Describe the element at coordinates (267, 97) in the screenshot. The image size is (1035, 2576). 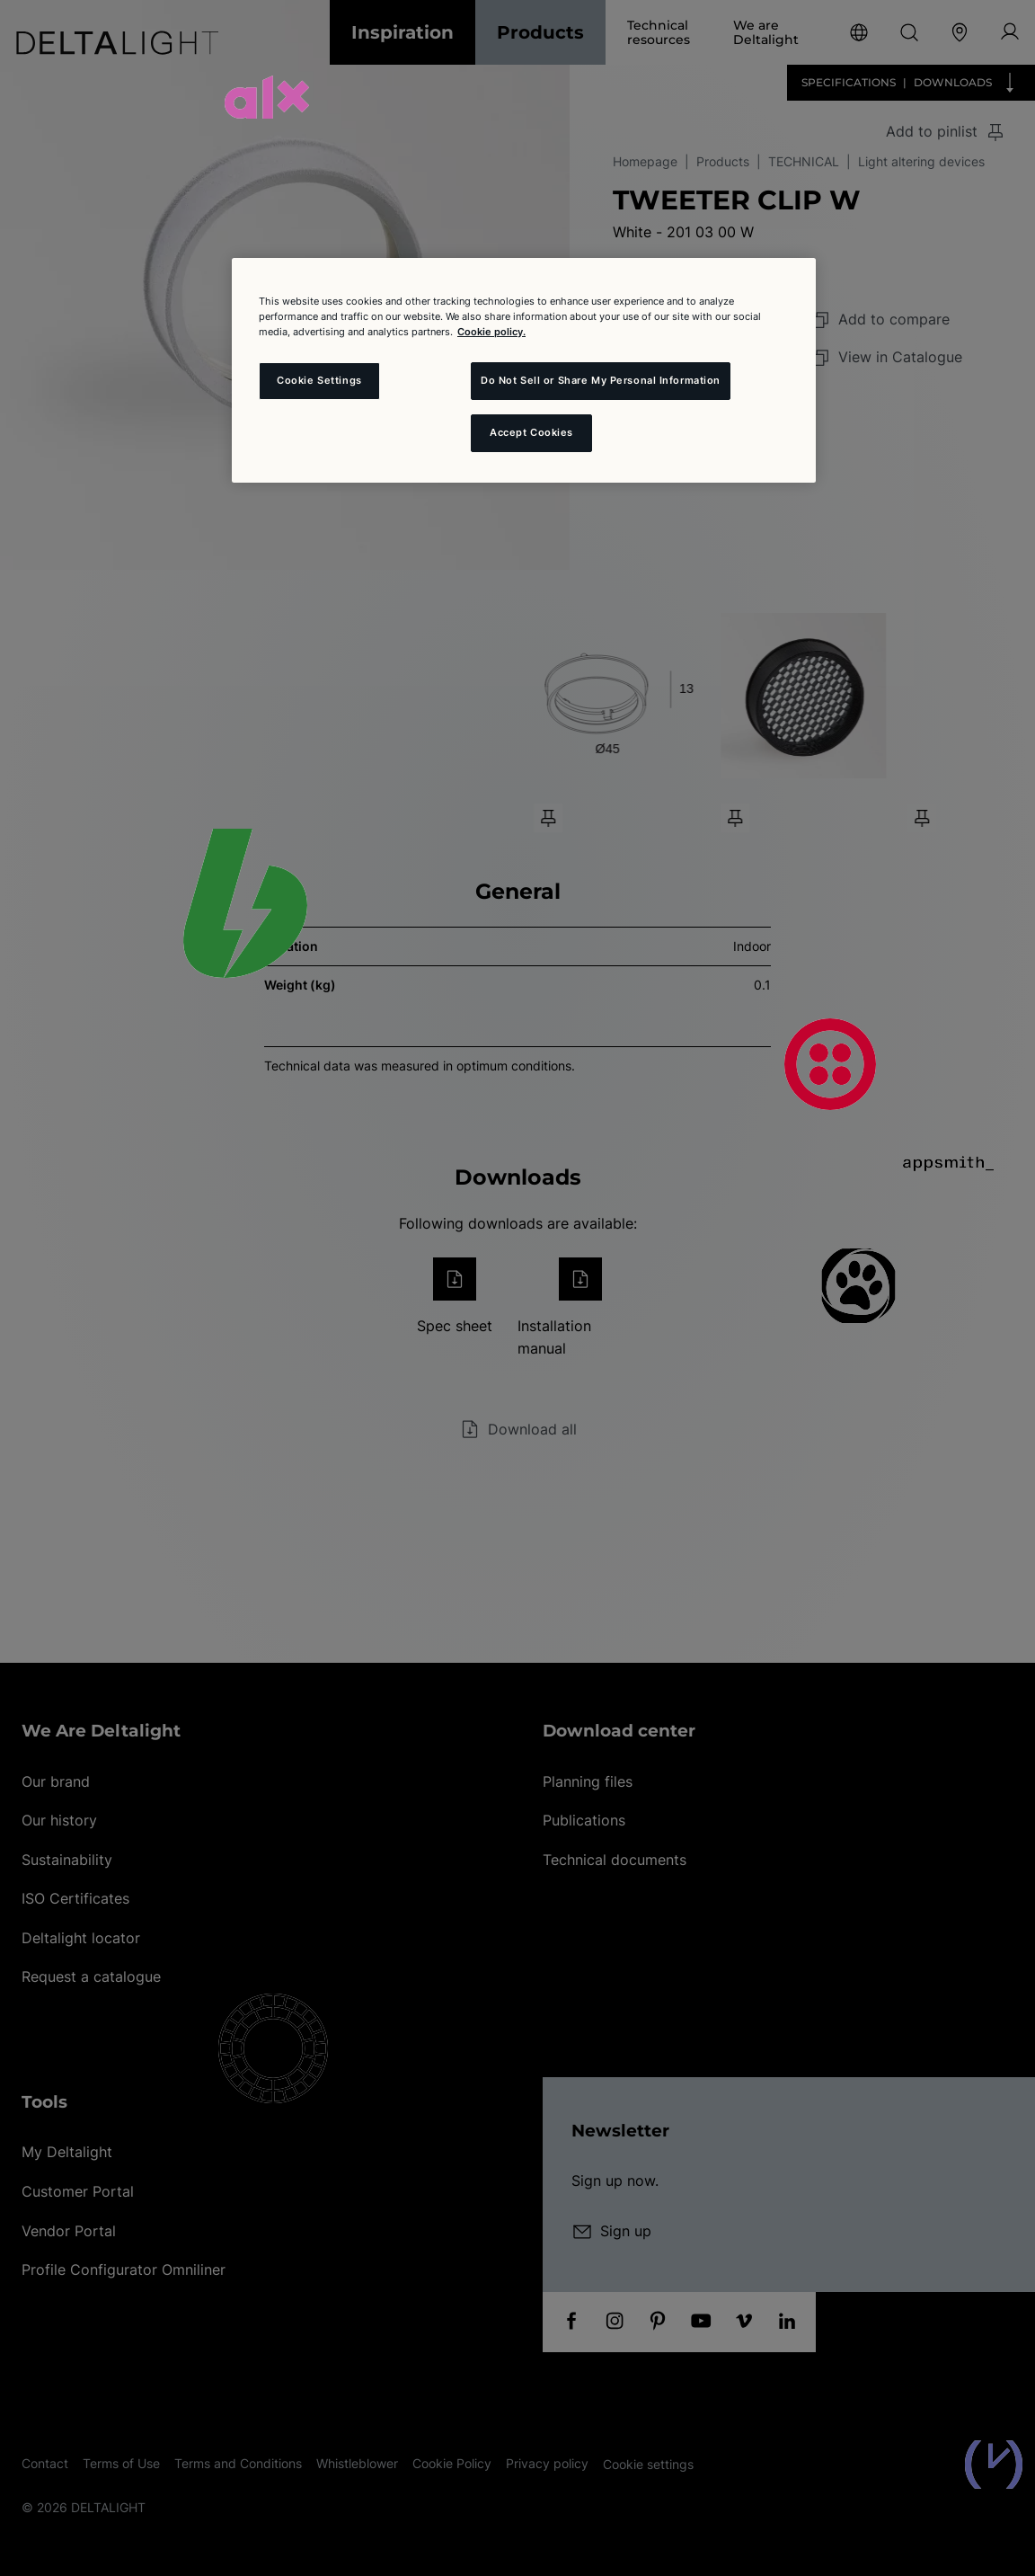
I see `alx brand logo` at that location.